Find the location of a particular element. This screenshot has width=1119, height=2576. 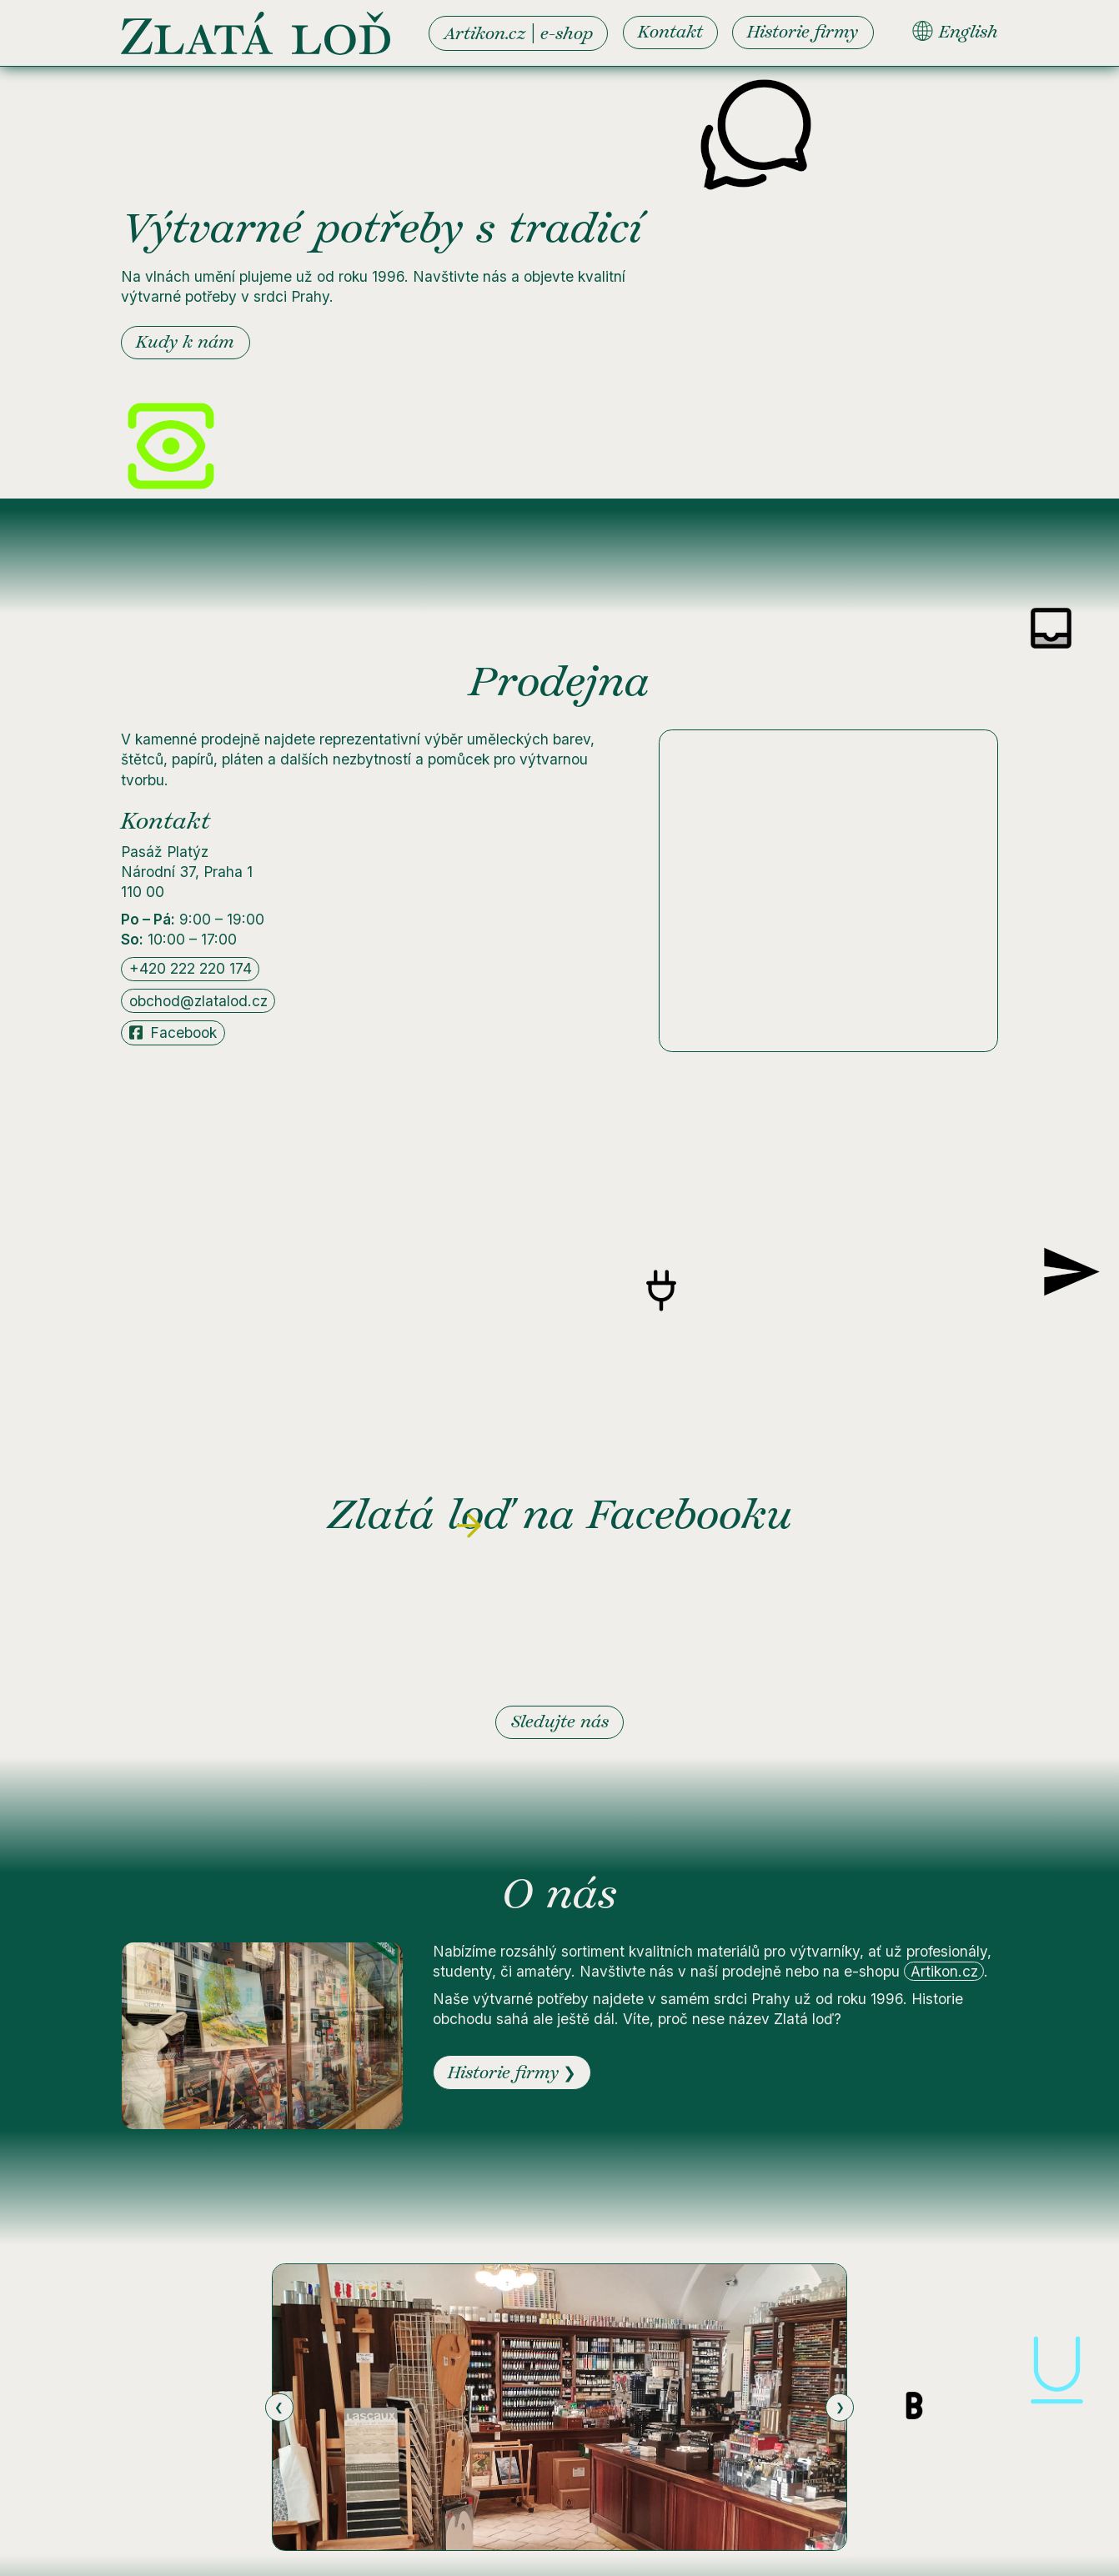

access your inbox is located at coordinates (1051, 628).